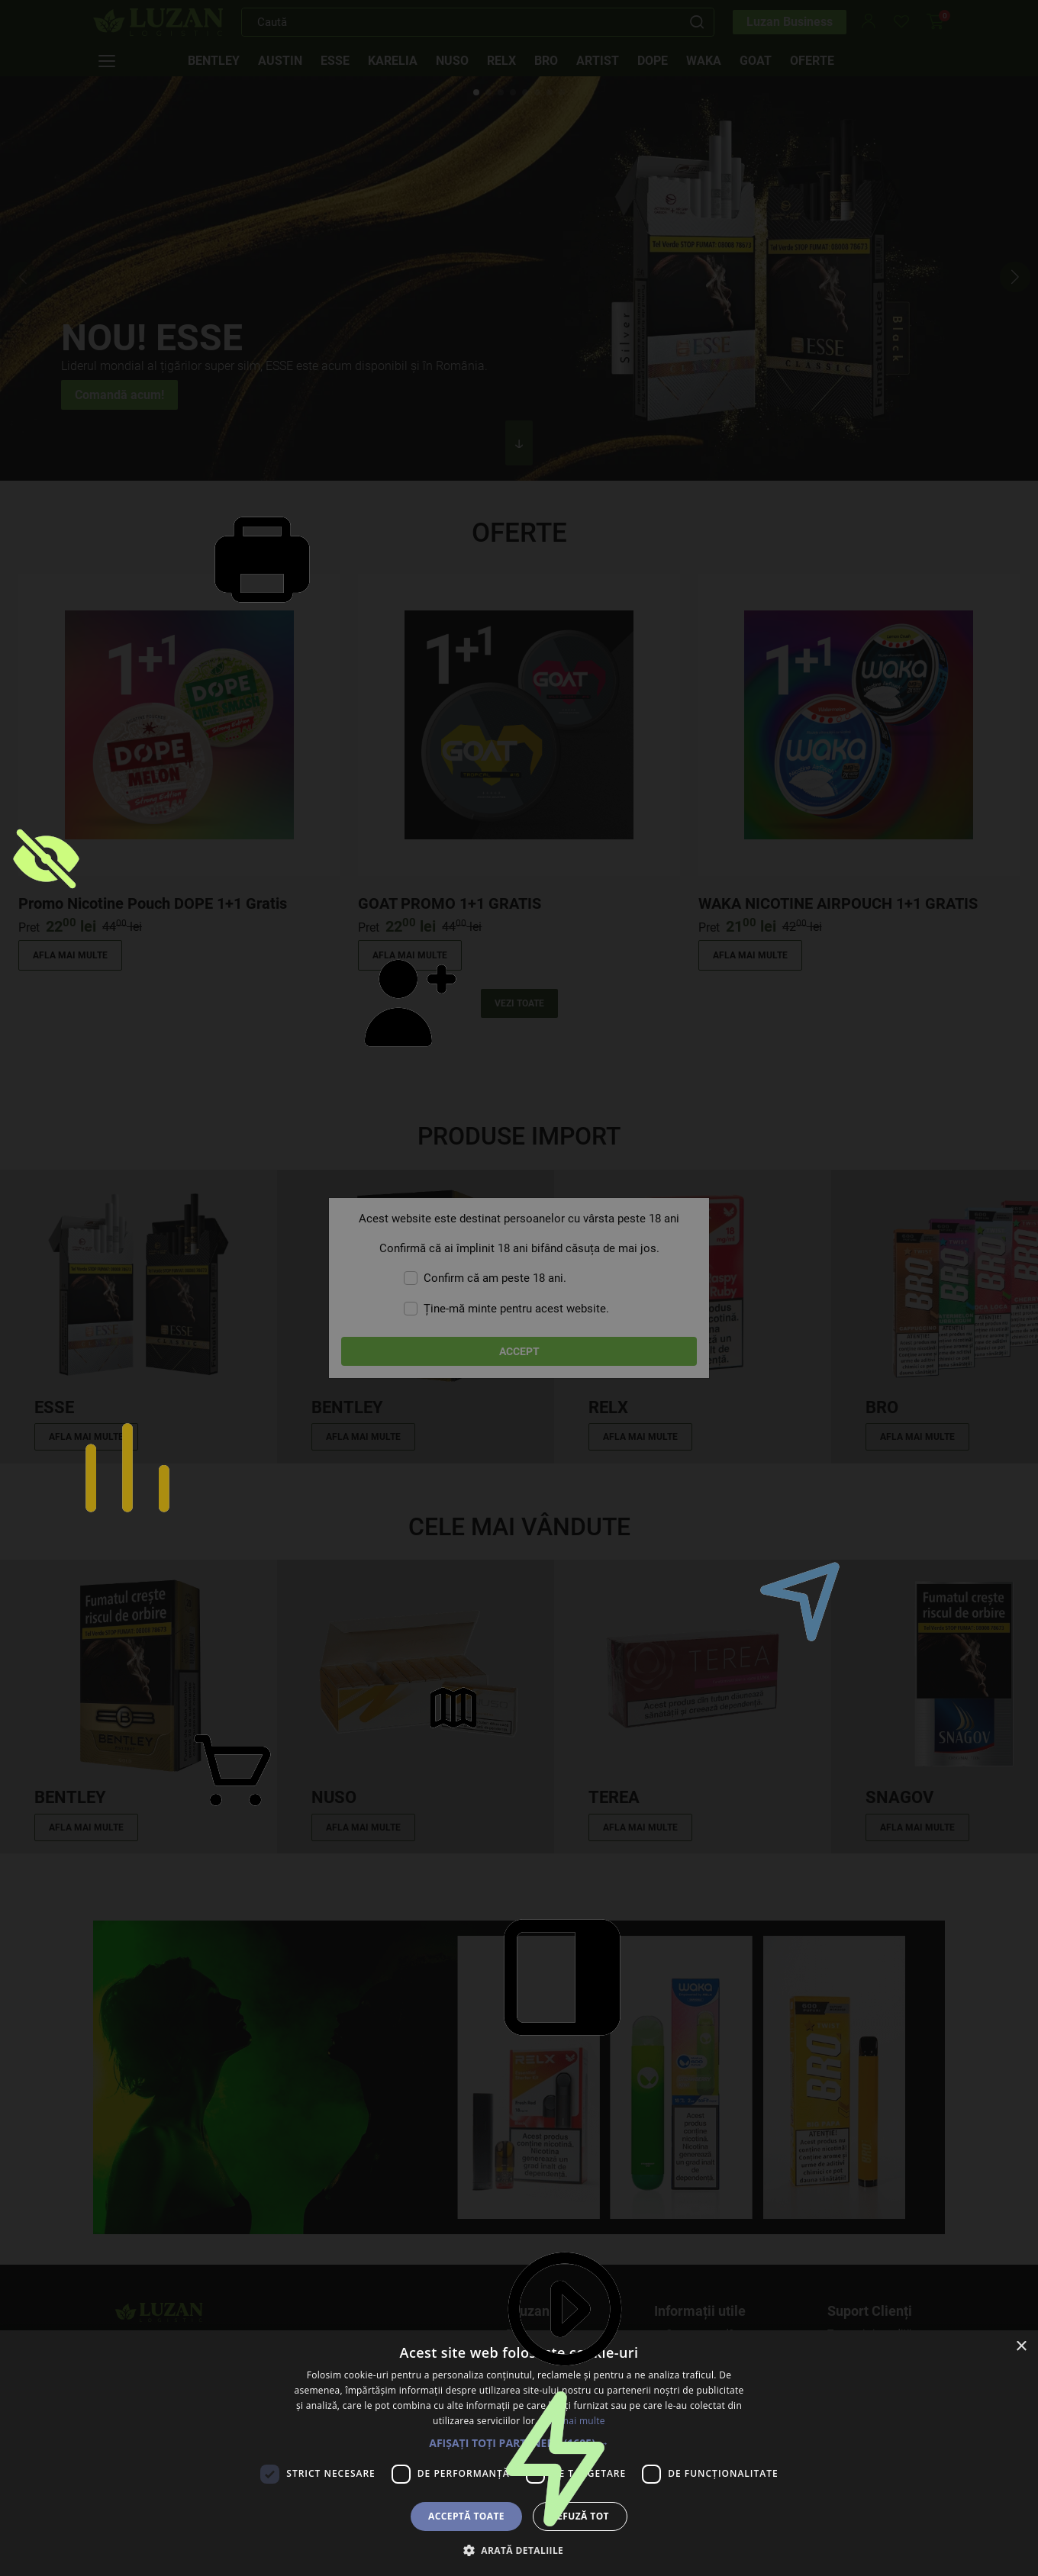 The width and height of the screenshot is (1038, 2576). Describe the element at coordinates (46, 858) in the screenshot. I see `hide password or sensitive content` at that location.